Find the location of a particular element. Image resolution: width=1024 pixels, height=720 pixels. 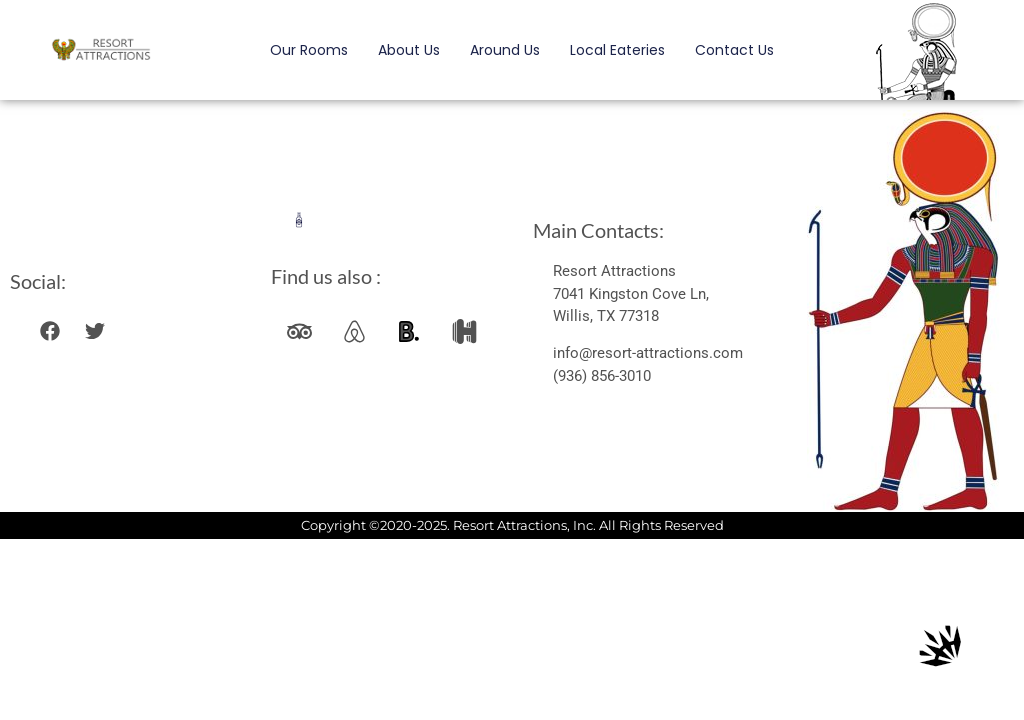

browse beer or beverage options is located at coordinates (299, 220).